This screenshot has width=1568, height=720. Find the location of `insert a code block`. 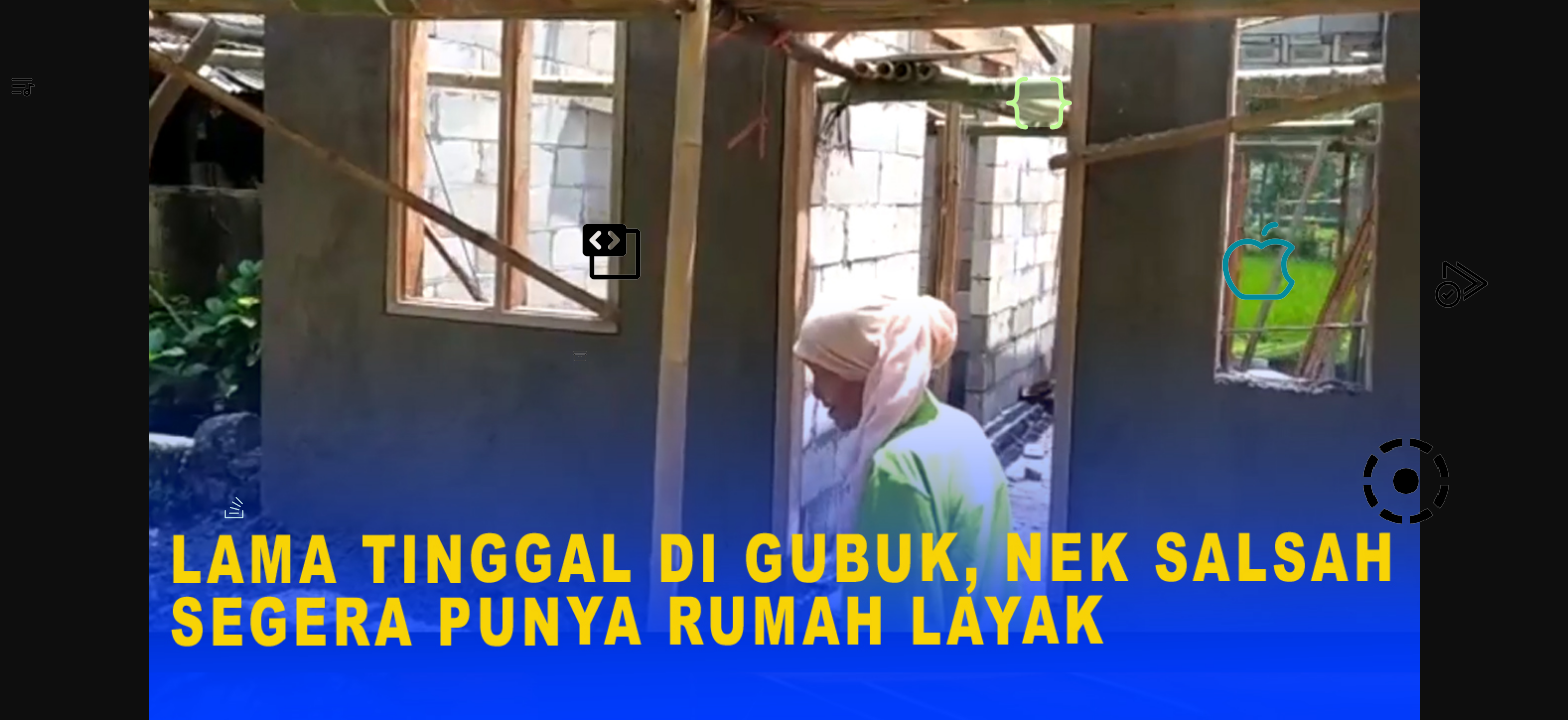

insert a code block is located at coordinates (615, 254).